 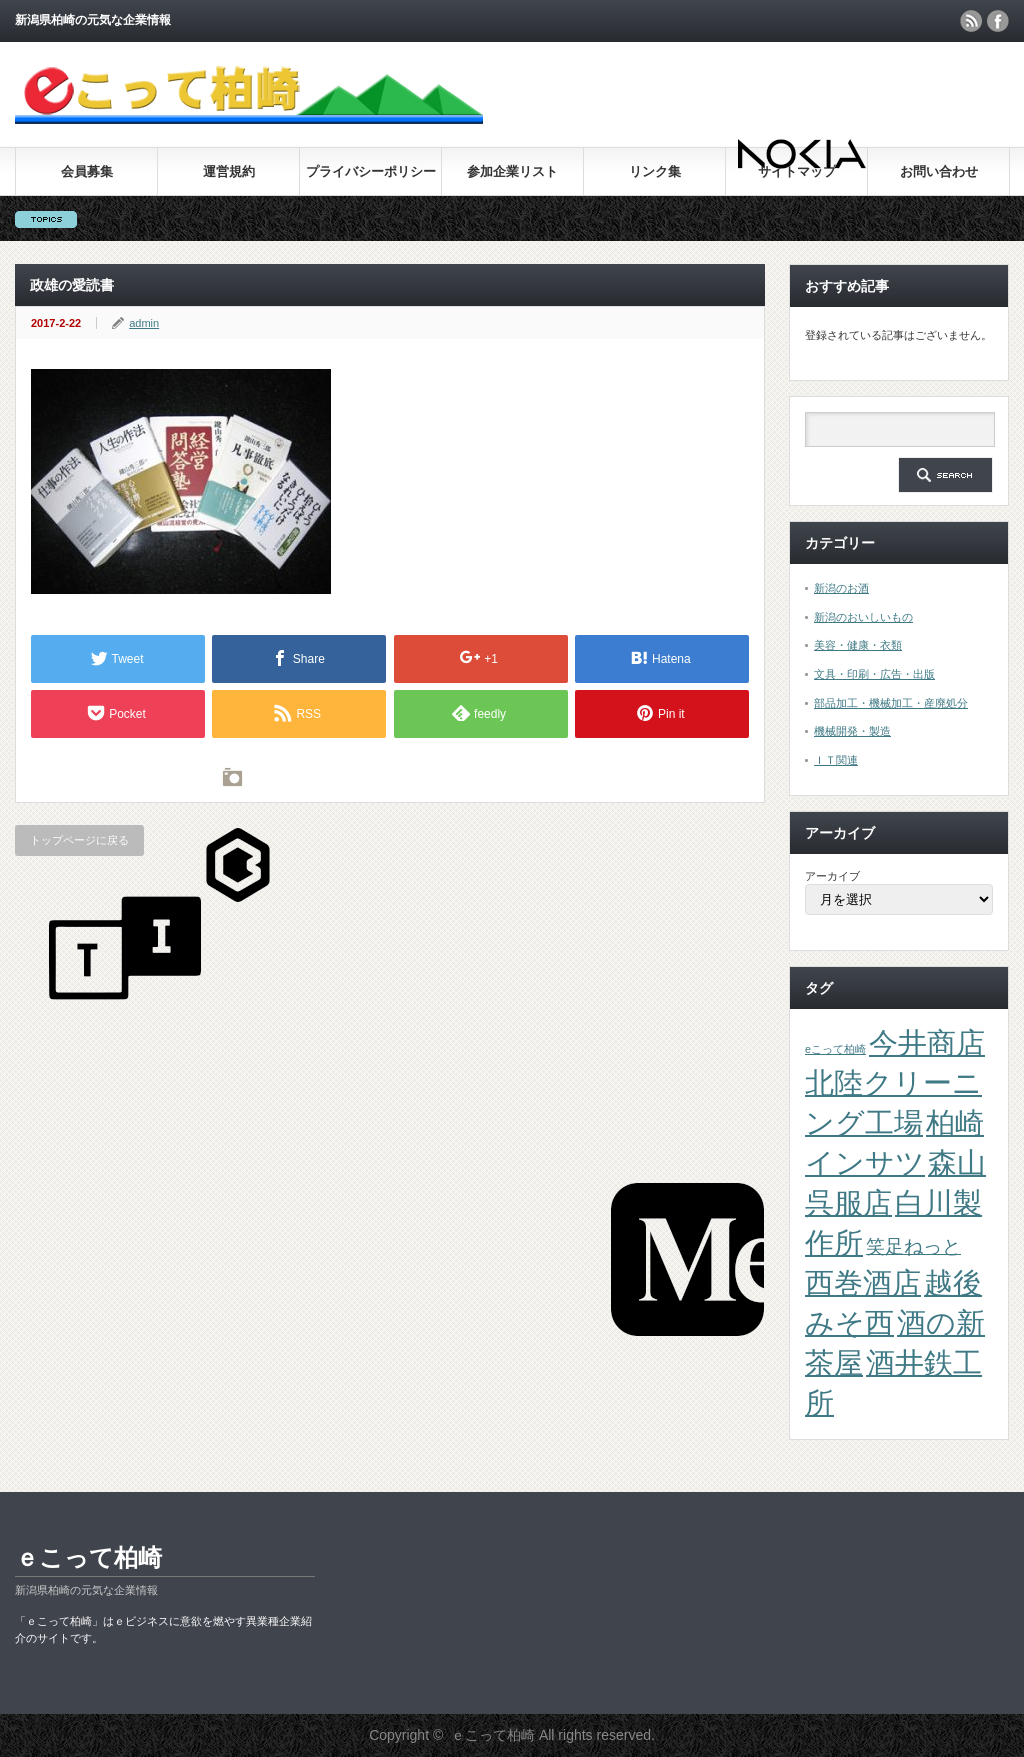 What do you see at coordinates (802, 154) in the screenshot?
I see `Nokia brand logo` at bounding box center [802, 154].